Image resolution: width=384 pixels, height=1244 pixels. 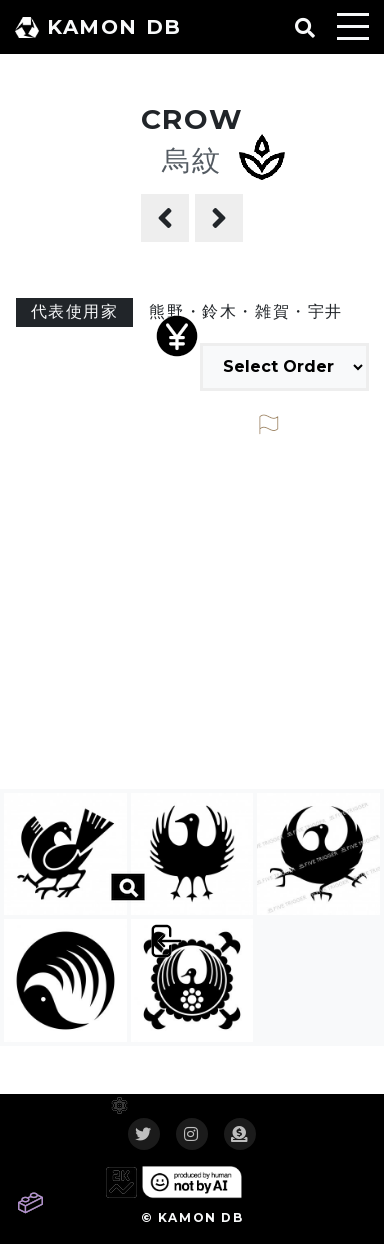 What do you see at coordinates (128, 887) in the screenshot?
I see `search within the current page` at bounding box center [128, 887].